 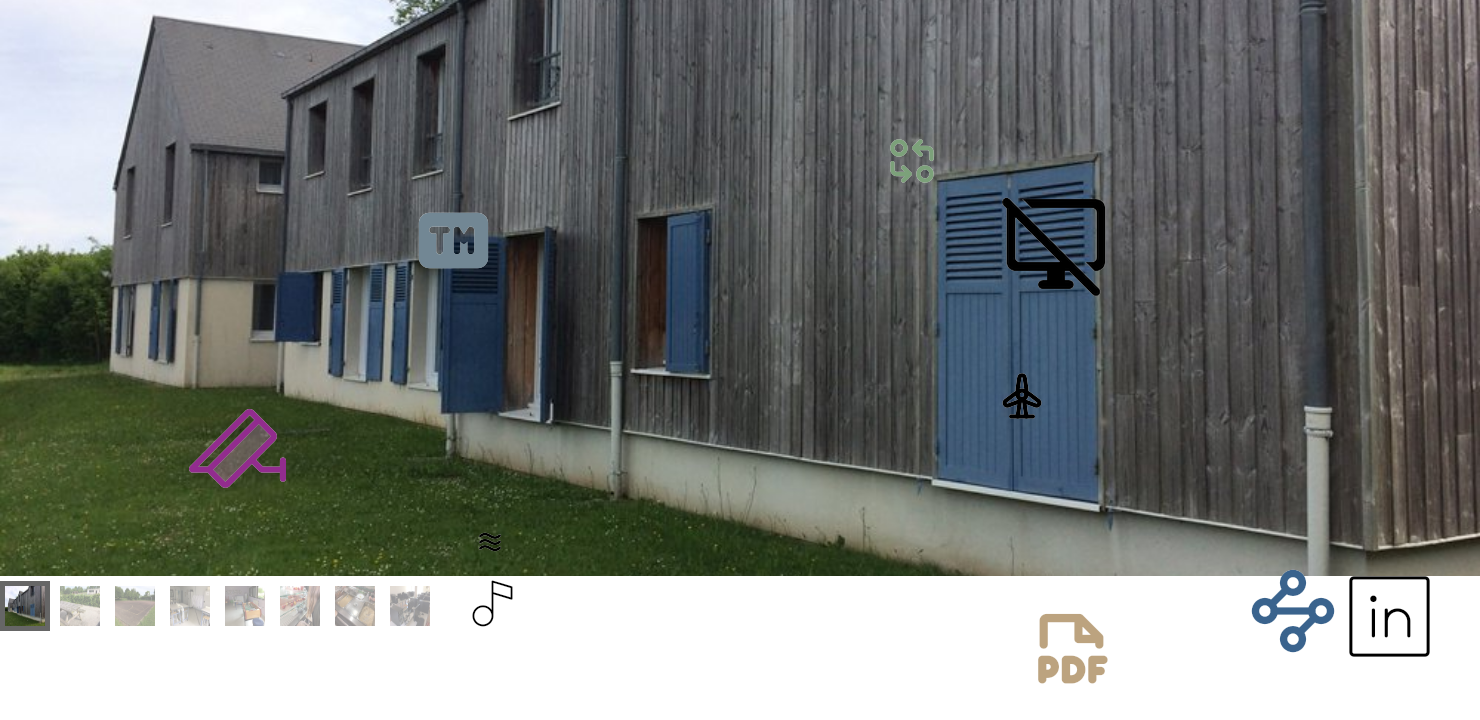 What do you see at coordinates (1056, 244) in the screenshot?
I see `desktop access is disabled or unavailable` at bounding box center [1056, 244].